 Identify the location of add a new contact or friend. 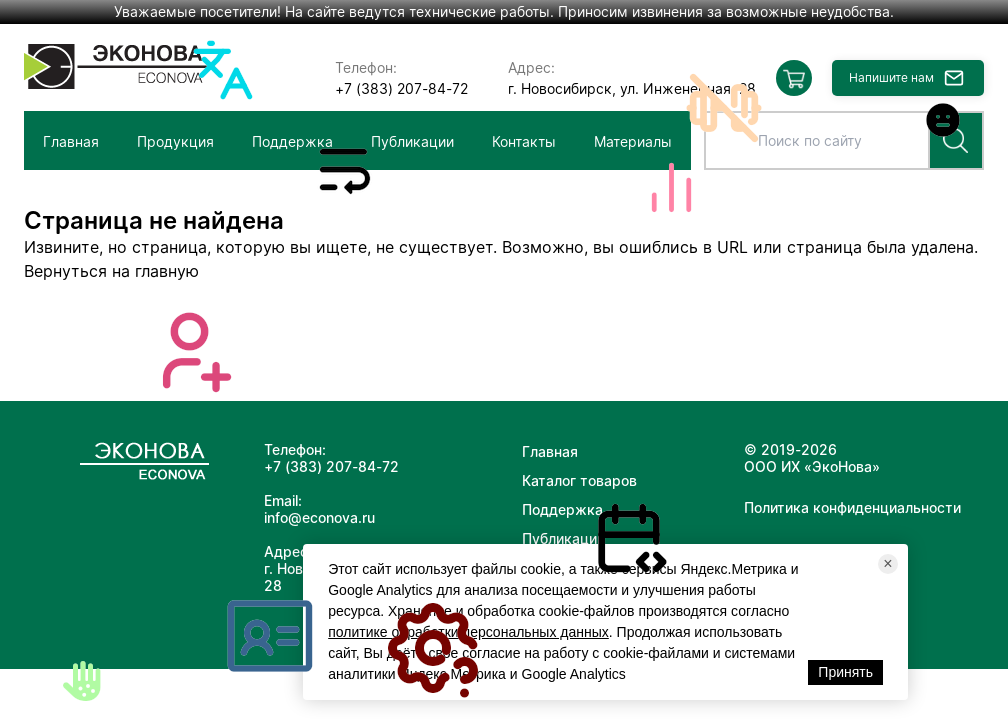
(189, 350).